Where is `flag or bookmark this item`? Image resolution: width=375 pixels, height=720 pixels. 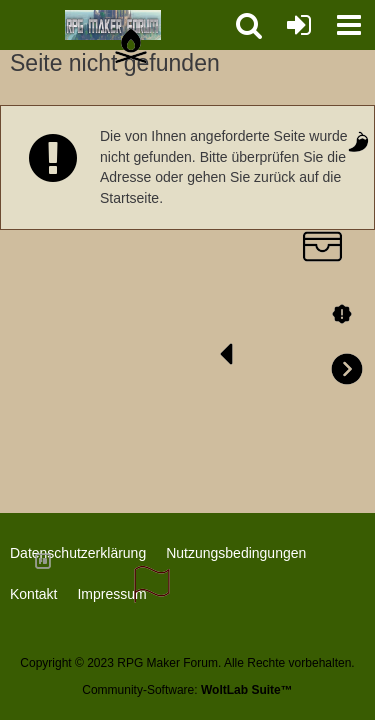
flag or bookmark this item is located at coordinates (150, 583).